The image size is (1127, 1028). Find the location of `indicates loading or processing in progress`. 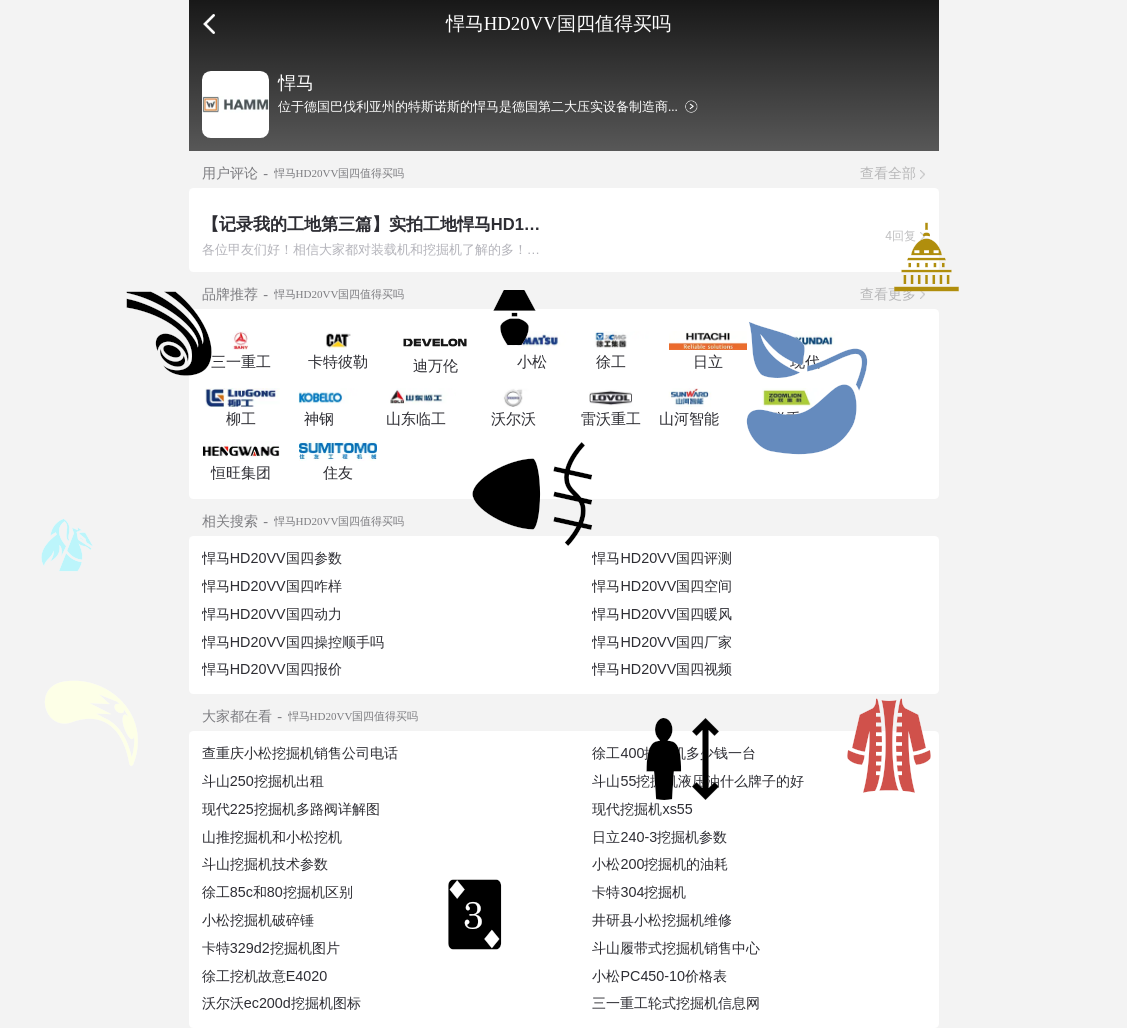

indicates loading or processing in progress is located at coordinates (168, 333).